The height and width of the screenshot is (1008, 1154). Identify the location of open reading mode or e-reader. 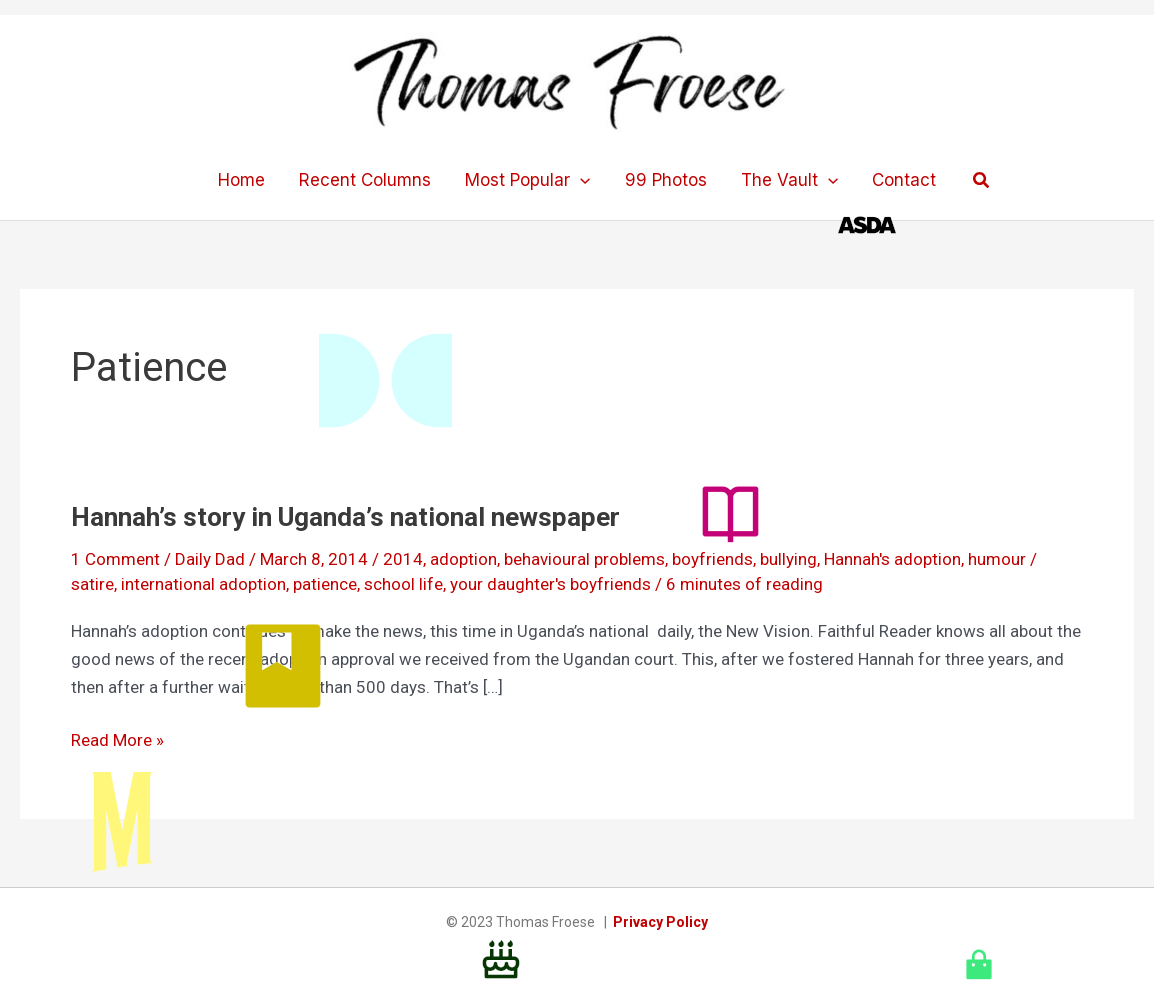
(730, 511).